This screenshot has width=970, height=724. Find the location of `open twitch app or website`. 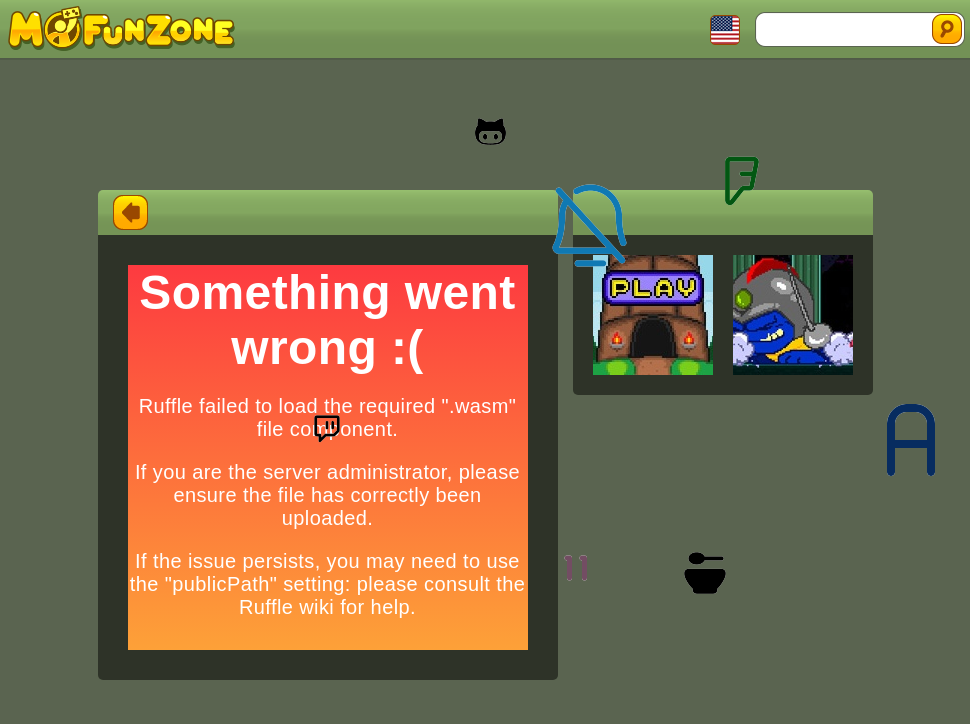

open twitch app or website is located at coordinates (327, 428).